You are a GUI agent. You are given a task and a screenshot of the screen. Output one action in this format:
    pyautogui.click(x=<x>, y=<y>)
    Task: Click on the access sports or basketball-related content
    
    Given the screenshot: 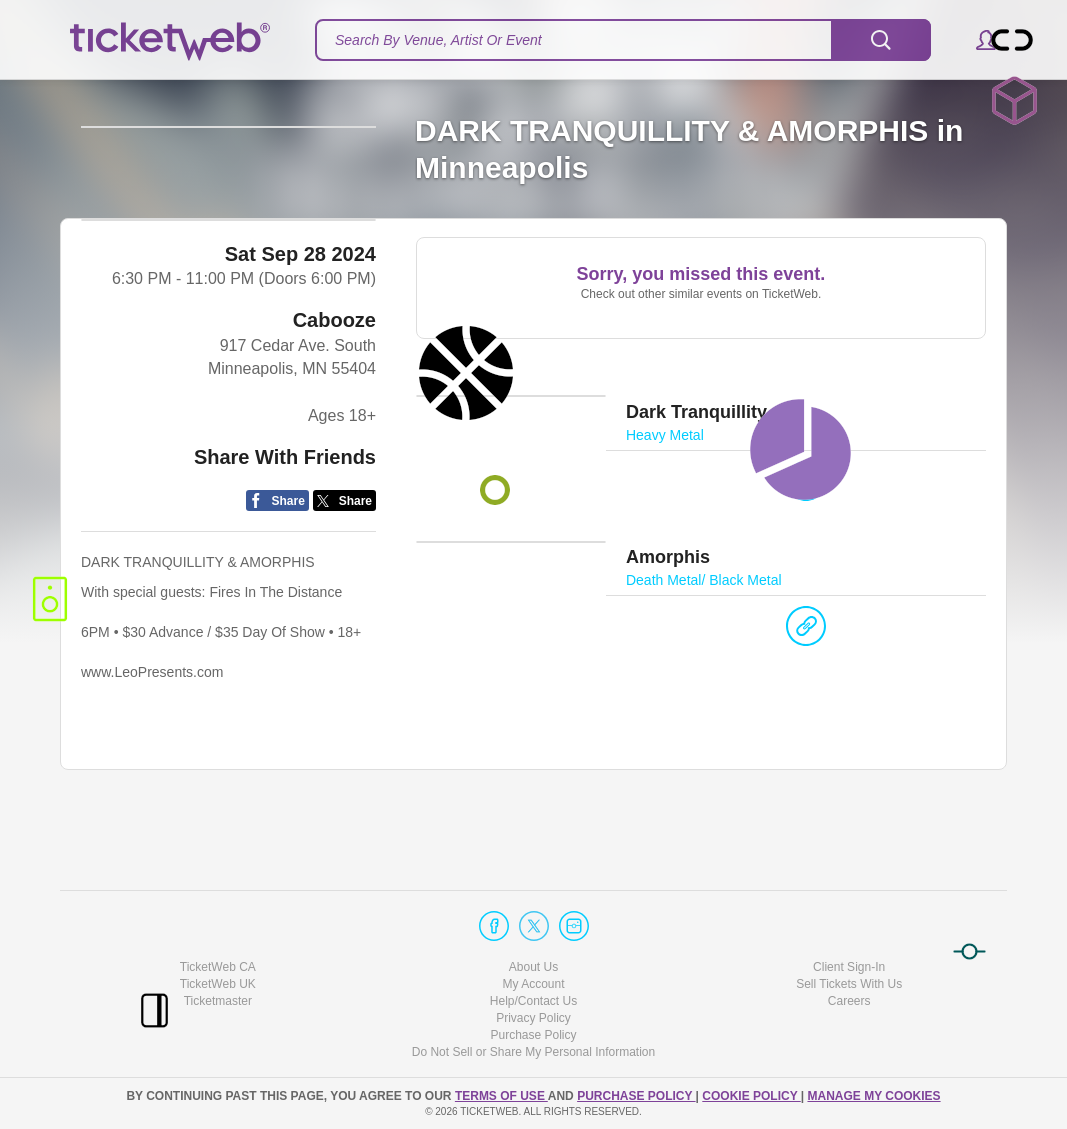 What is the action you would take?
    pyautogui.click(x=466, y=373)
    